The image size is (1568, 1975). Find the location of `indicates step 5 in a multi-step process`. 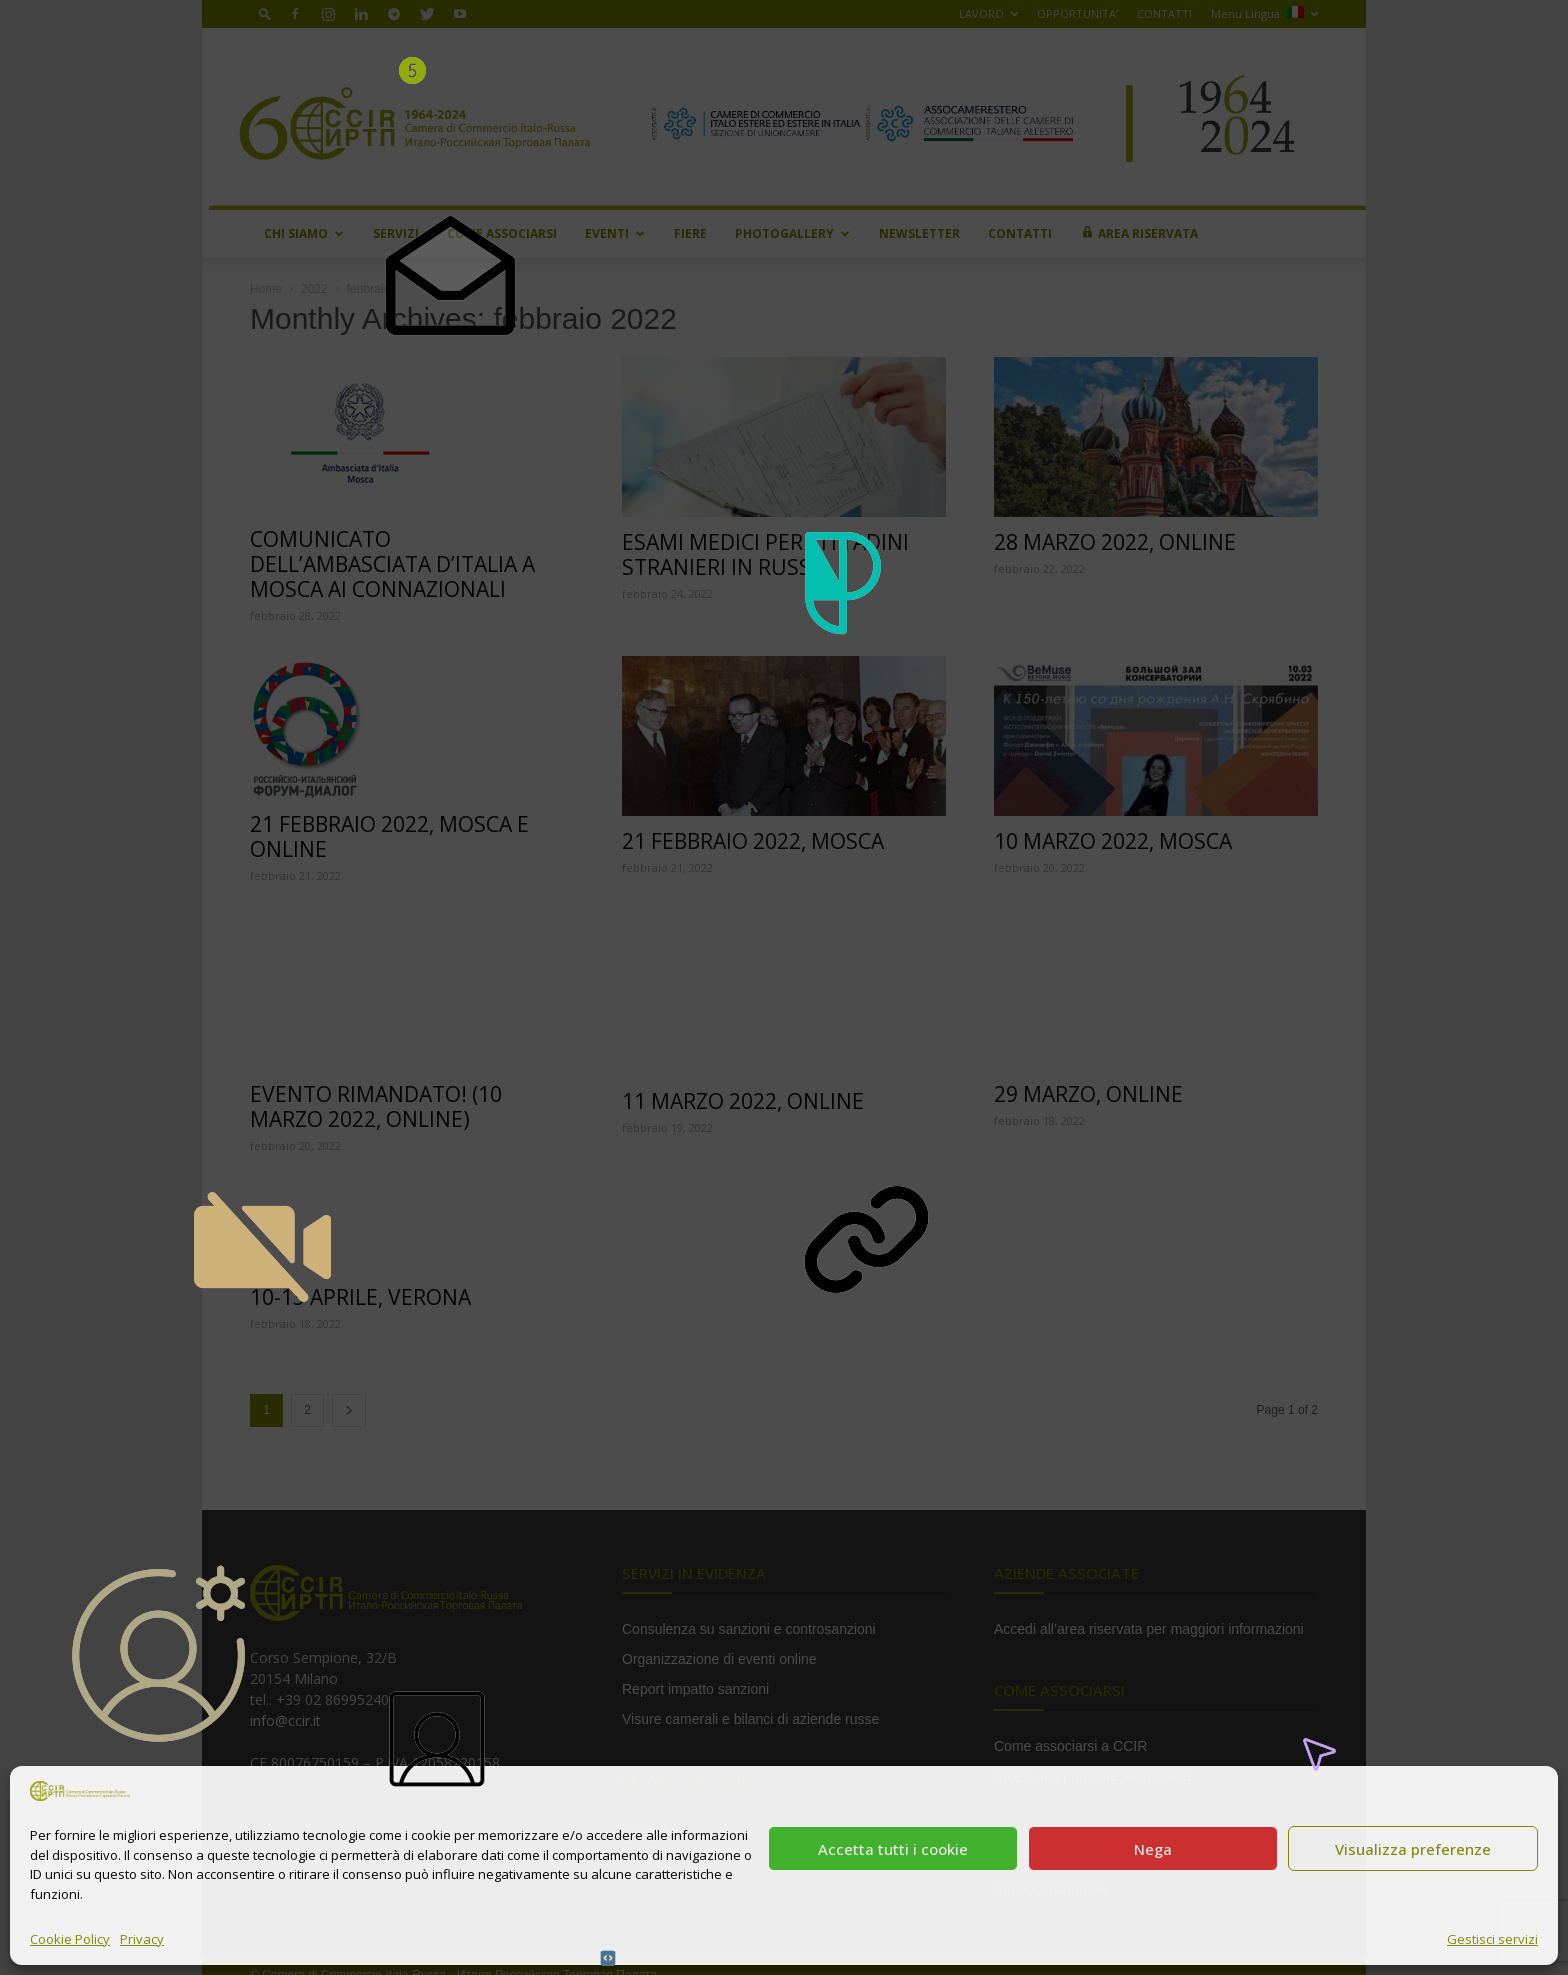

indicates step 5 in a multi-step process is located at coordinates (412, 70).